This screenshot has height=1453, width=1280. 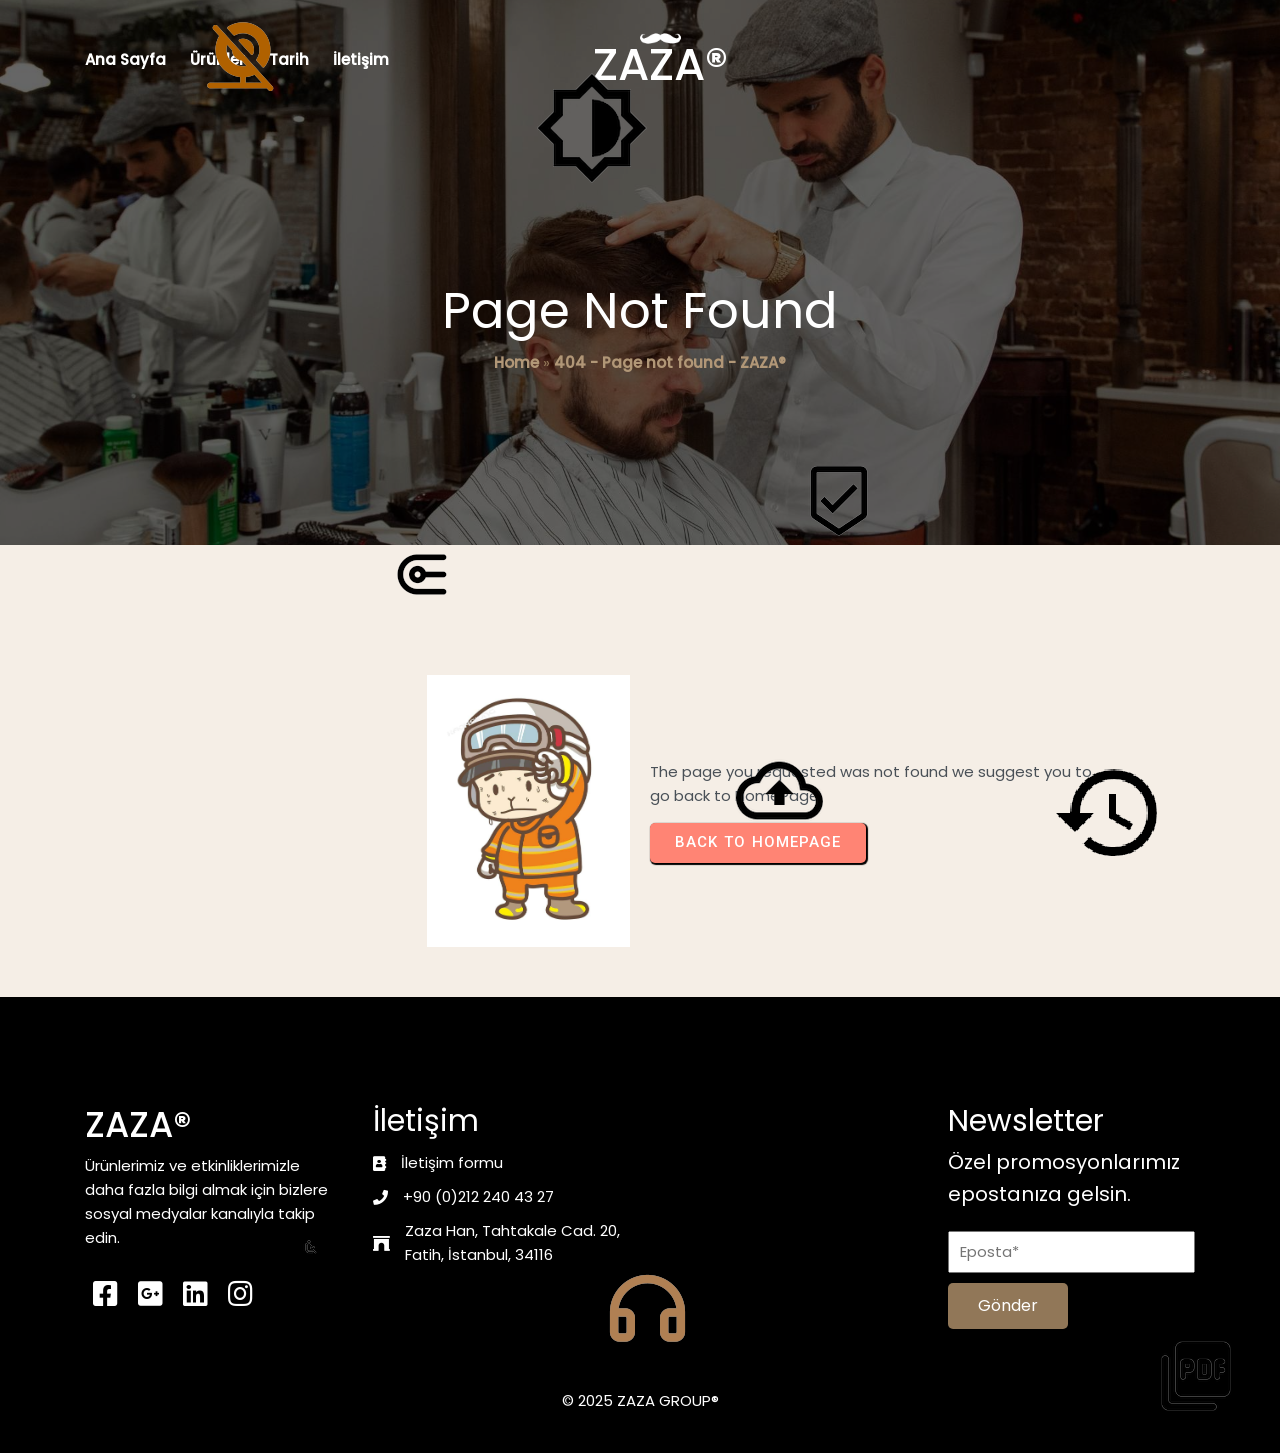 I want to click on listen to audio or music, so click(x=647, y=1312).